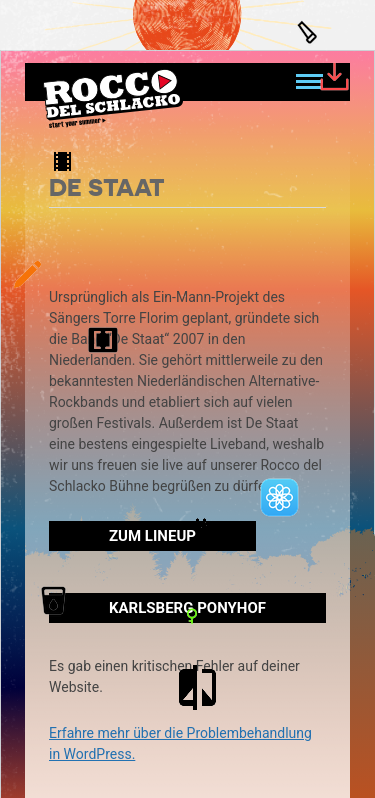 The width and height of the screenshot is (375, 798). What do you see at coordinates (192, 616) in the screenshot?
I see `indicates demigirl gender identity` at bounding box center [192, 616].